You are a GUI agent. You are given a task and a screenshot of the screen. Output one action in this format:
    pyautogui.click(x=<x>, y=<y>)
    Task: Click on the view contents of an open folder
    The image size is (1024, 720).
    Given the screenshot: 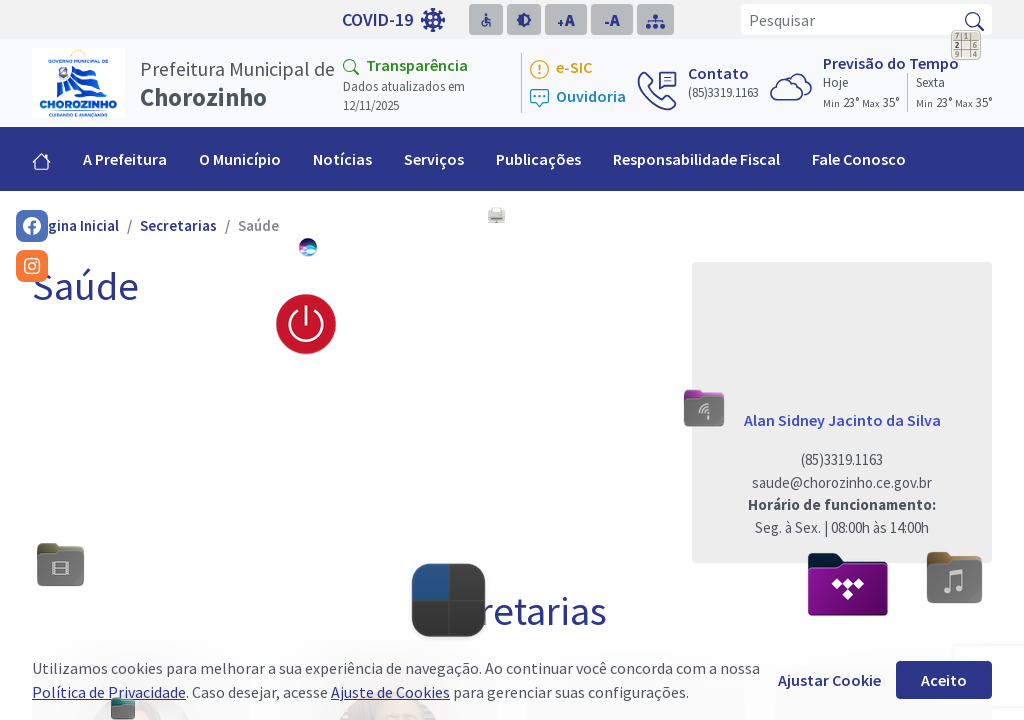 What is the action you would take?
    pyautogui.click(x=123, y=708)
    